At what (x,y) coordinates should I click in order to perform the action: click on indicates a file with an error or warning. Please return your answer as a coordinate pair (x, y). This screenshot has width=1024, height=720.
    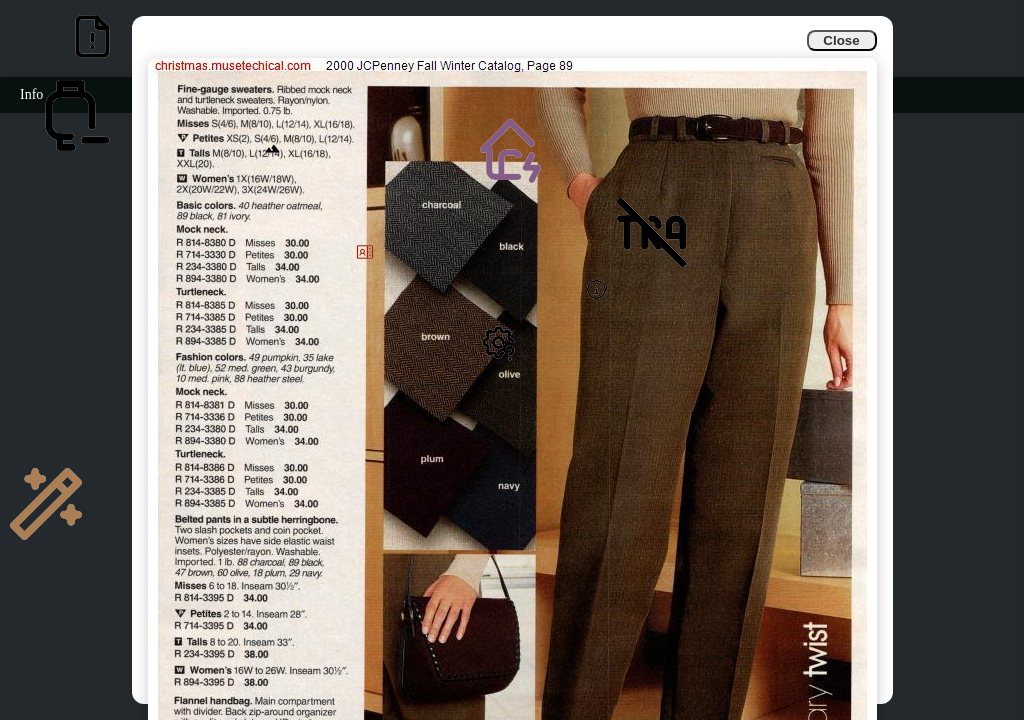
    Looking at the image, I should click on (92, 36).